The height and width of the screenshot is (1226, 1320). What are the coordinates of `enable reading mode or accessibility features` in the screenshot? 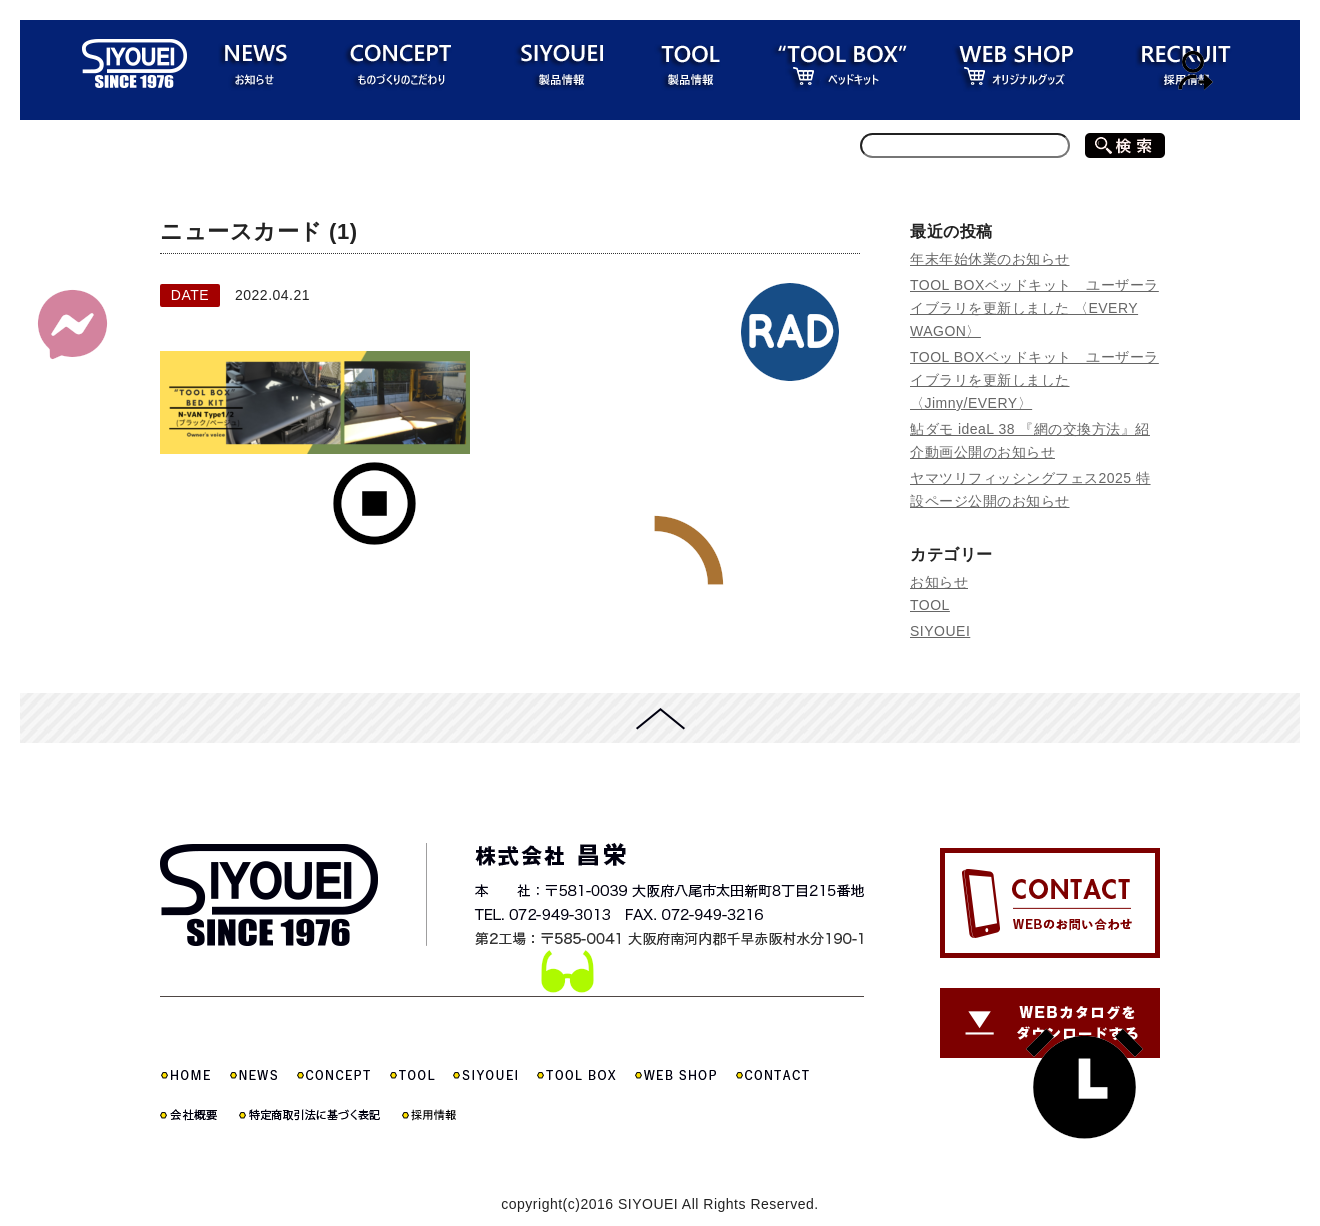 It's located at (567, 973).